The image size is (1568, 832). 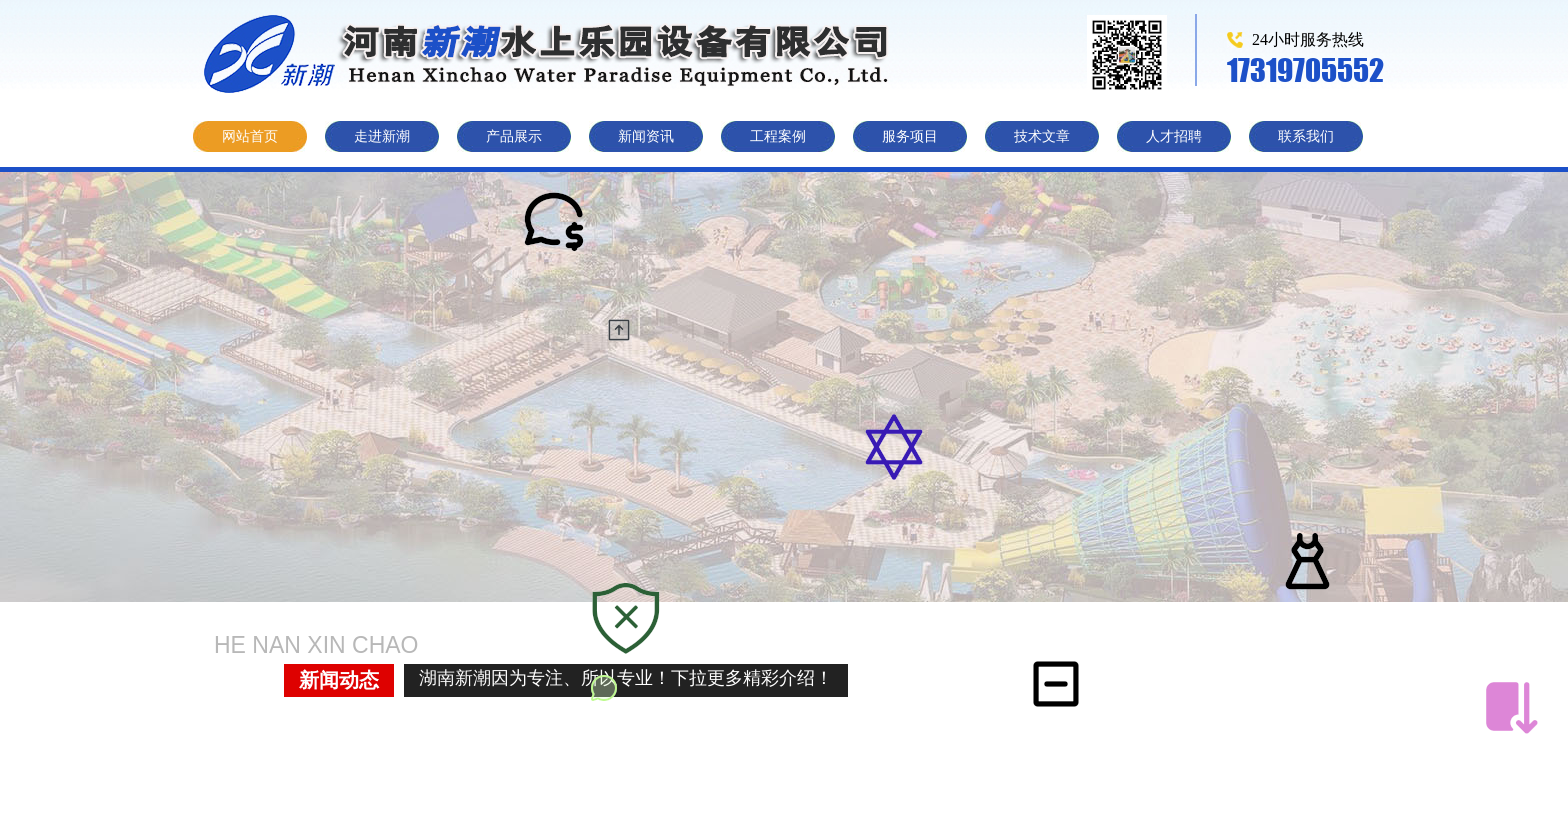 What do you see at coordinates (619, 330) in the screenshot?
I see `upload a file or content` at bounding box center [619, 330].